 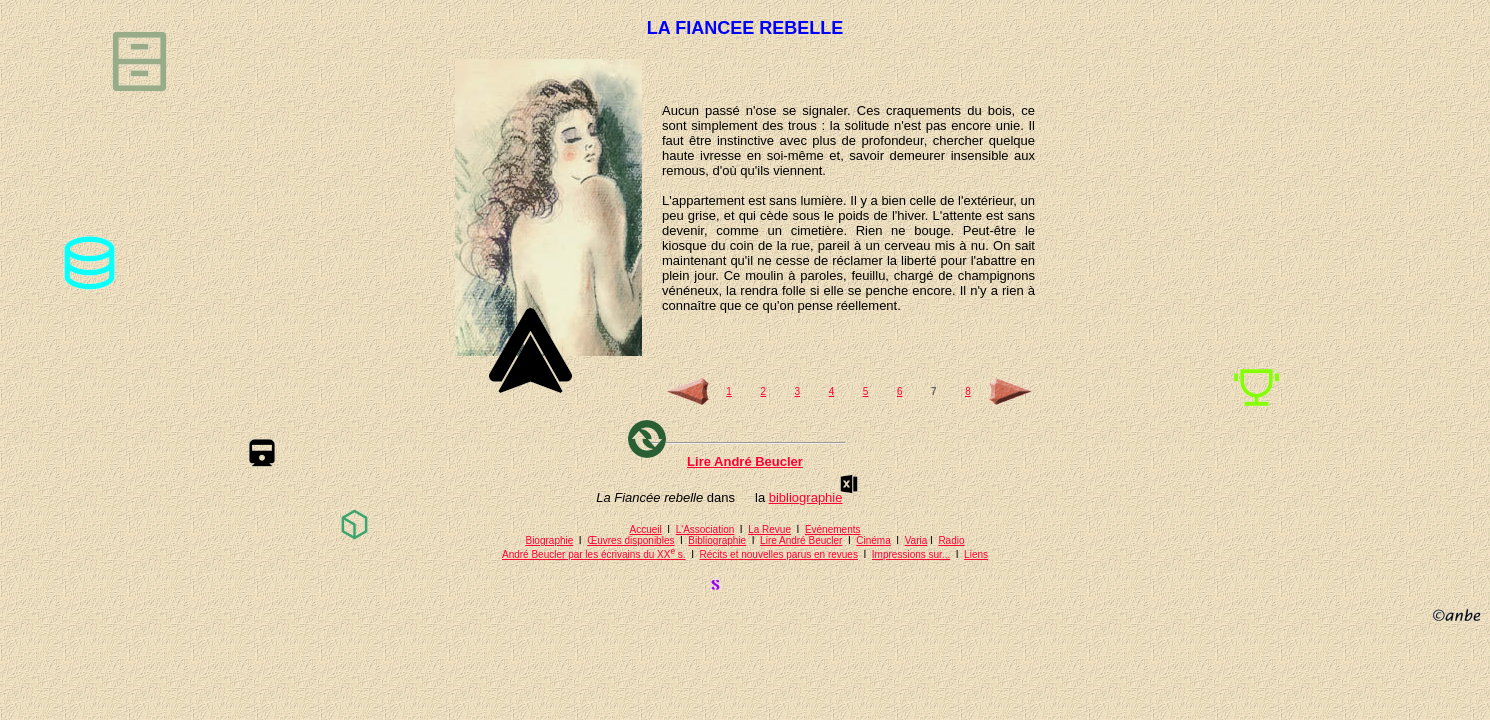 I want to click on open android auto app, so click(x=530, y=350).